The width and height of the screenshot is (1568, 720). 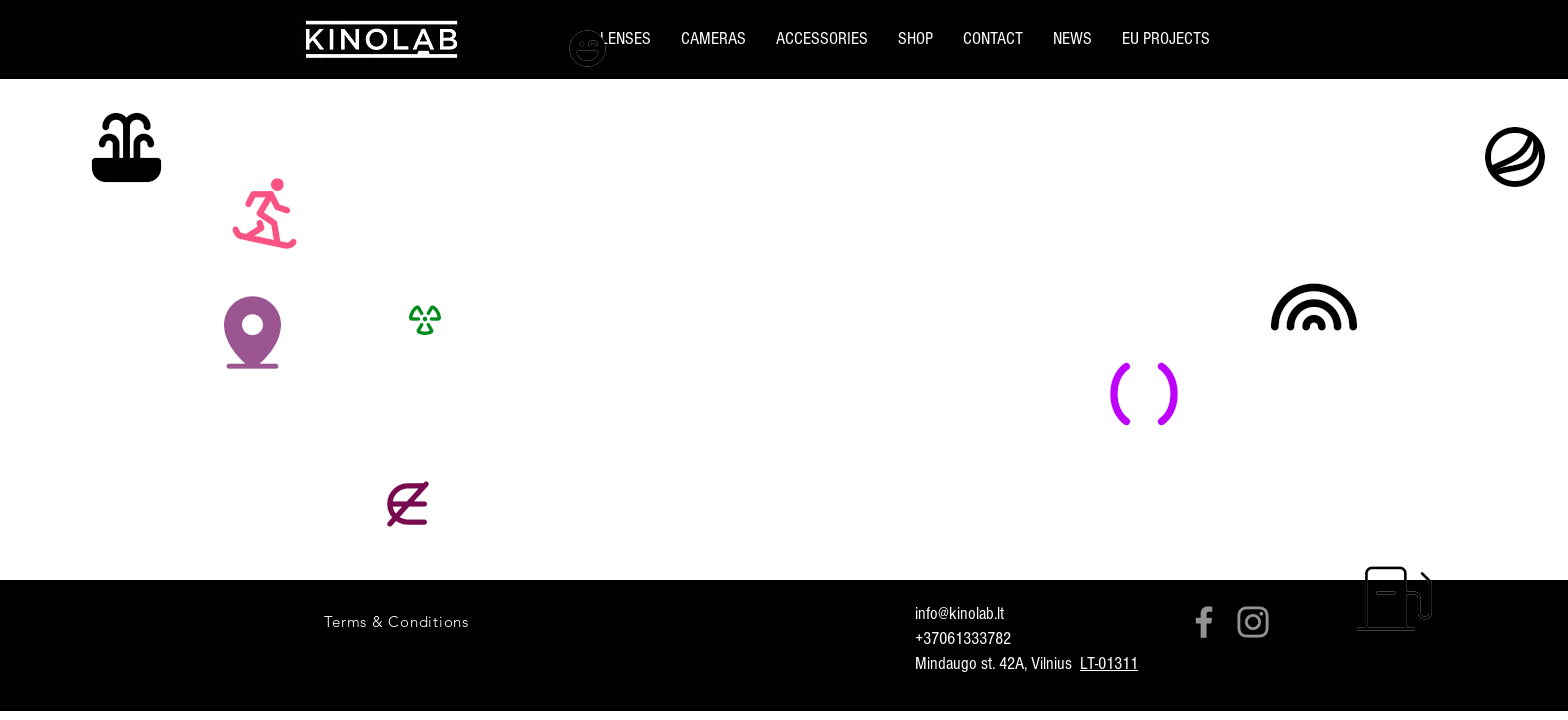 What do you see at coordinates (252, 332) in the screenshot?
I see `view location on map` at bounding box center [252, 332].